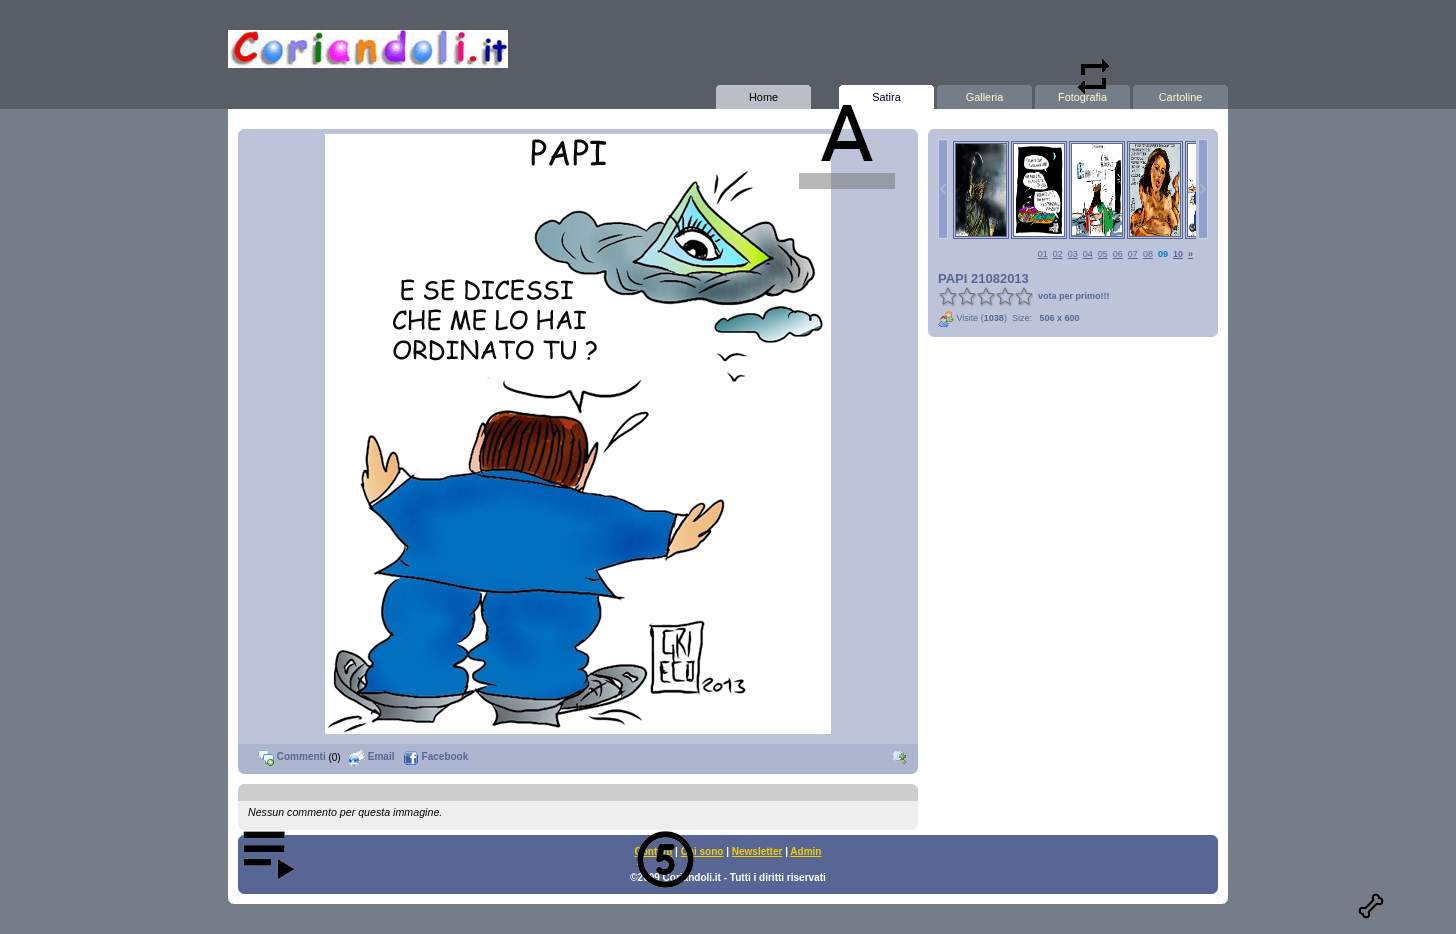 Image resolution: width=1456 pixels, height=934 pixels. Describe the element at coordinates (665, 859) in the screenshot. I see `indicates step five in a numbered sequence` at that location.